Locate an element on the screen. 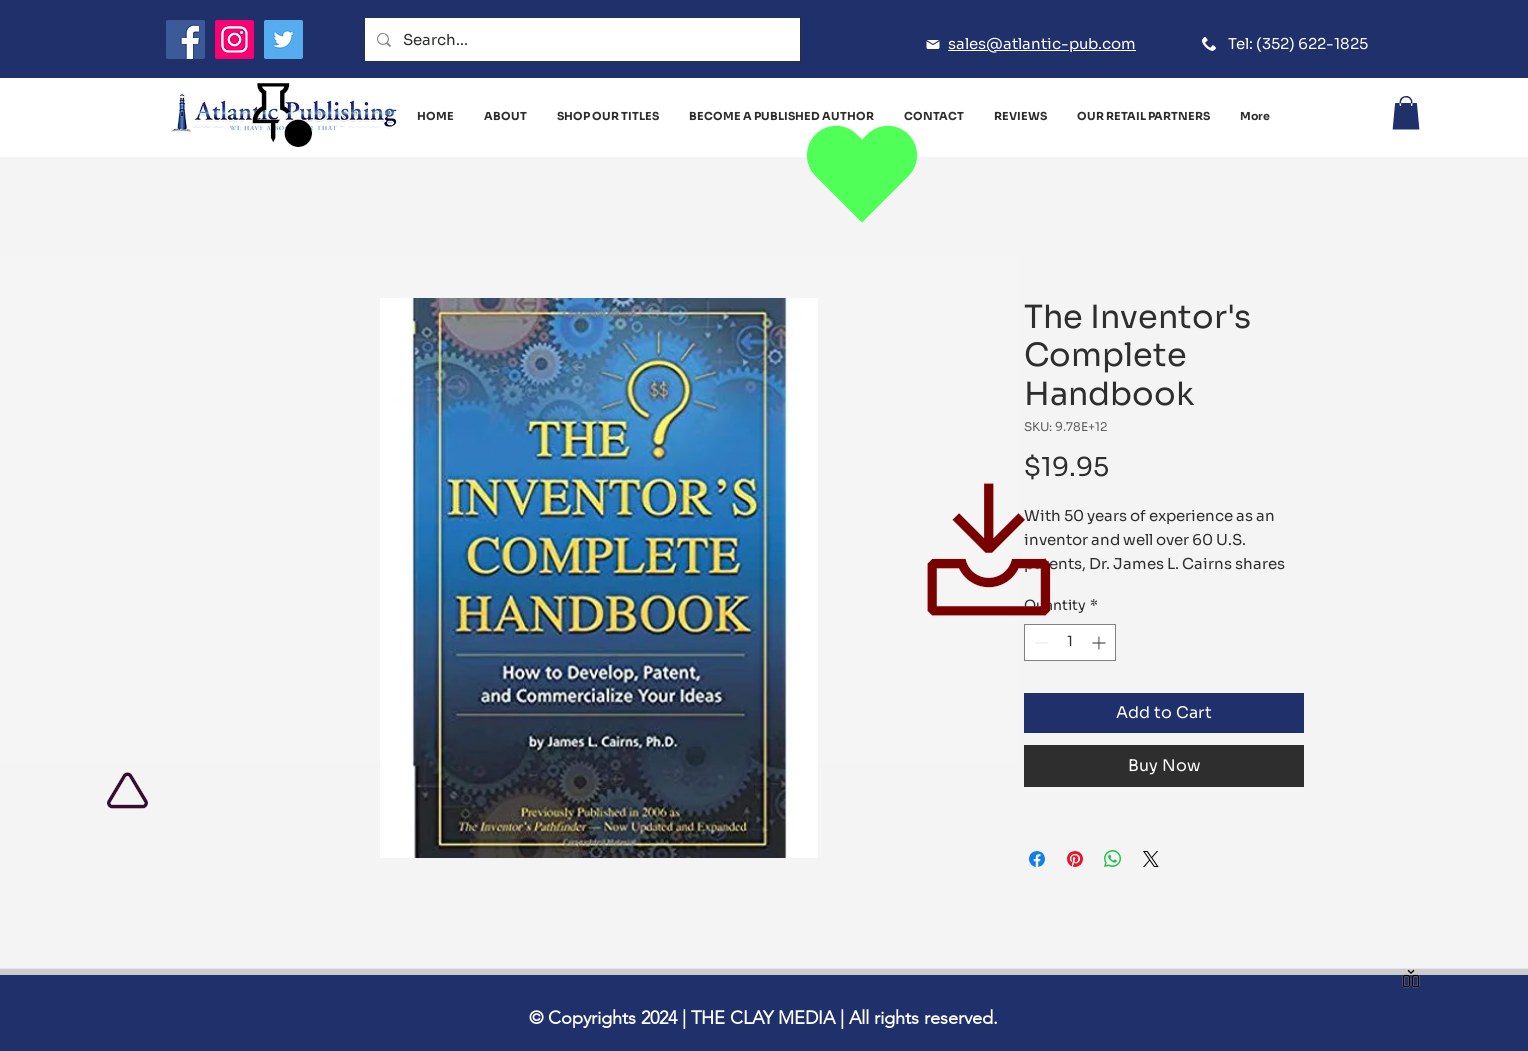  stash changes in git is located at coordinates (993, 549).